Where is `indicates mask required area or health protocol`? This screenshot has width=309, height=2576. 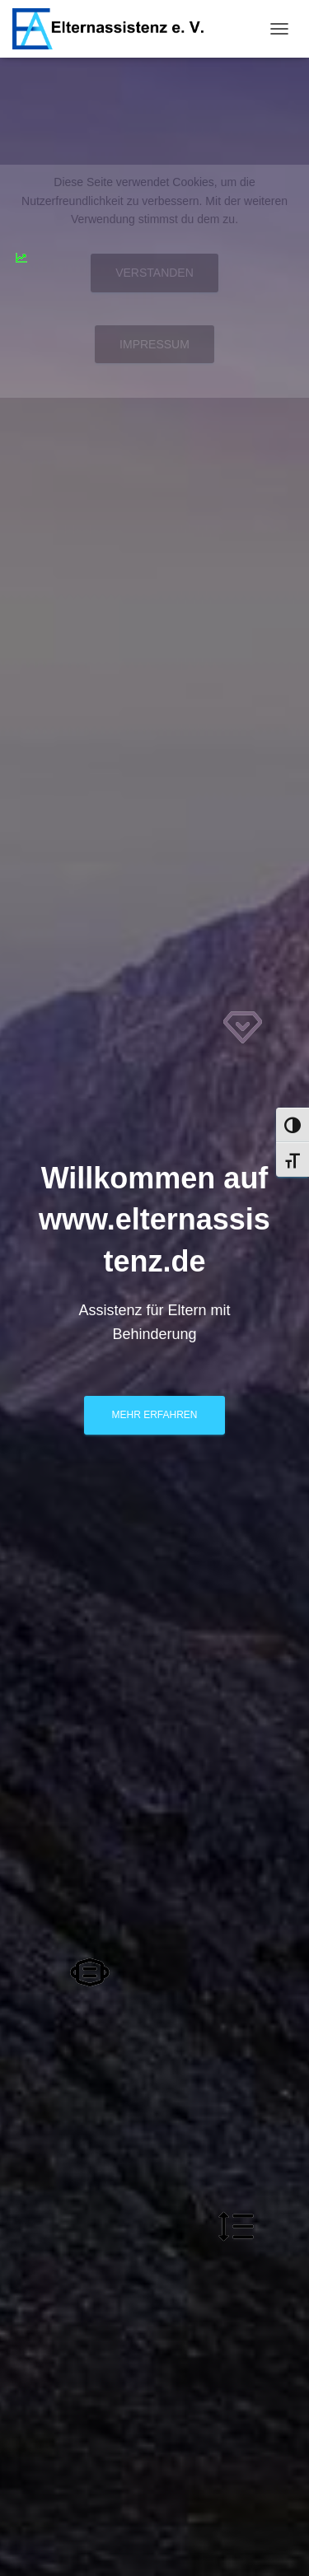
indicates mask required area or health protocol is located at coordinates (90, 1972).